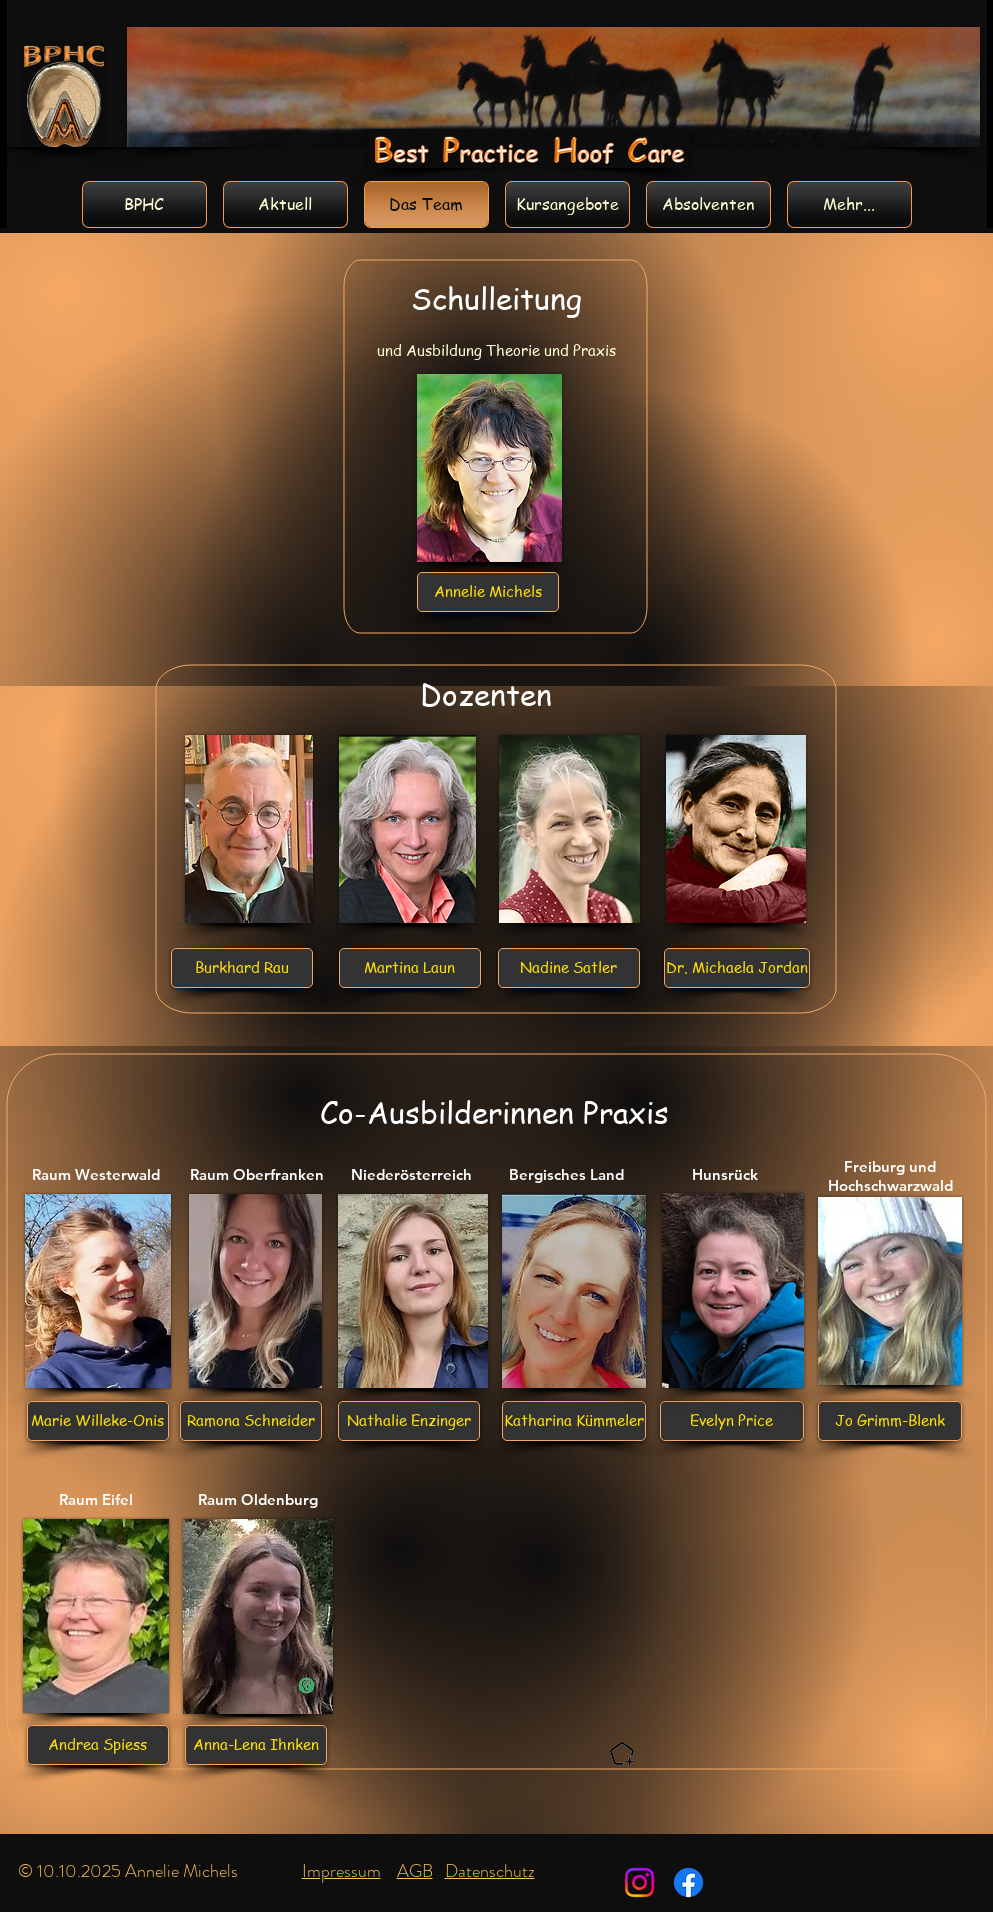 The width and height of the screenshot is (993, 1912). What do you see at coordinates (306, 1685) in the screenshot?
I see `access accessibility or hearing settings` at bounding box center [306, 1685].